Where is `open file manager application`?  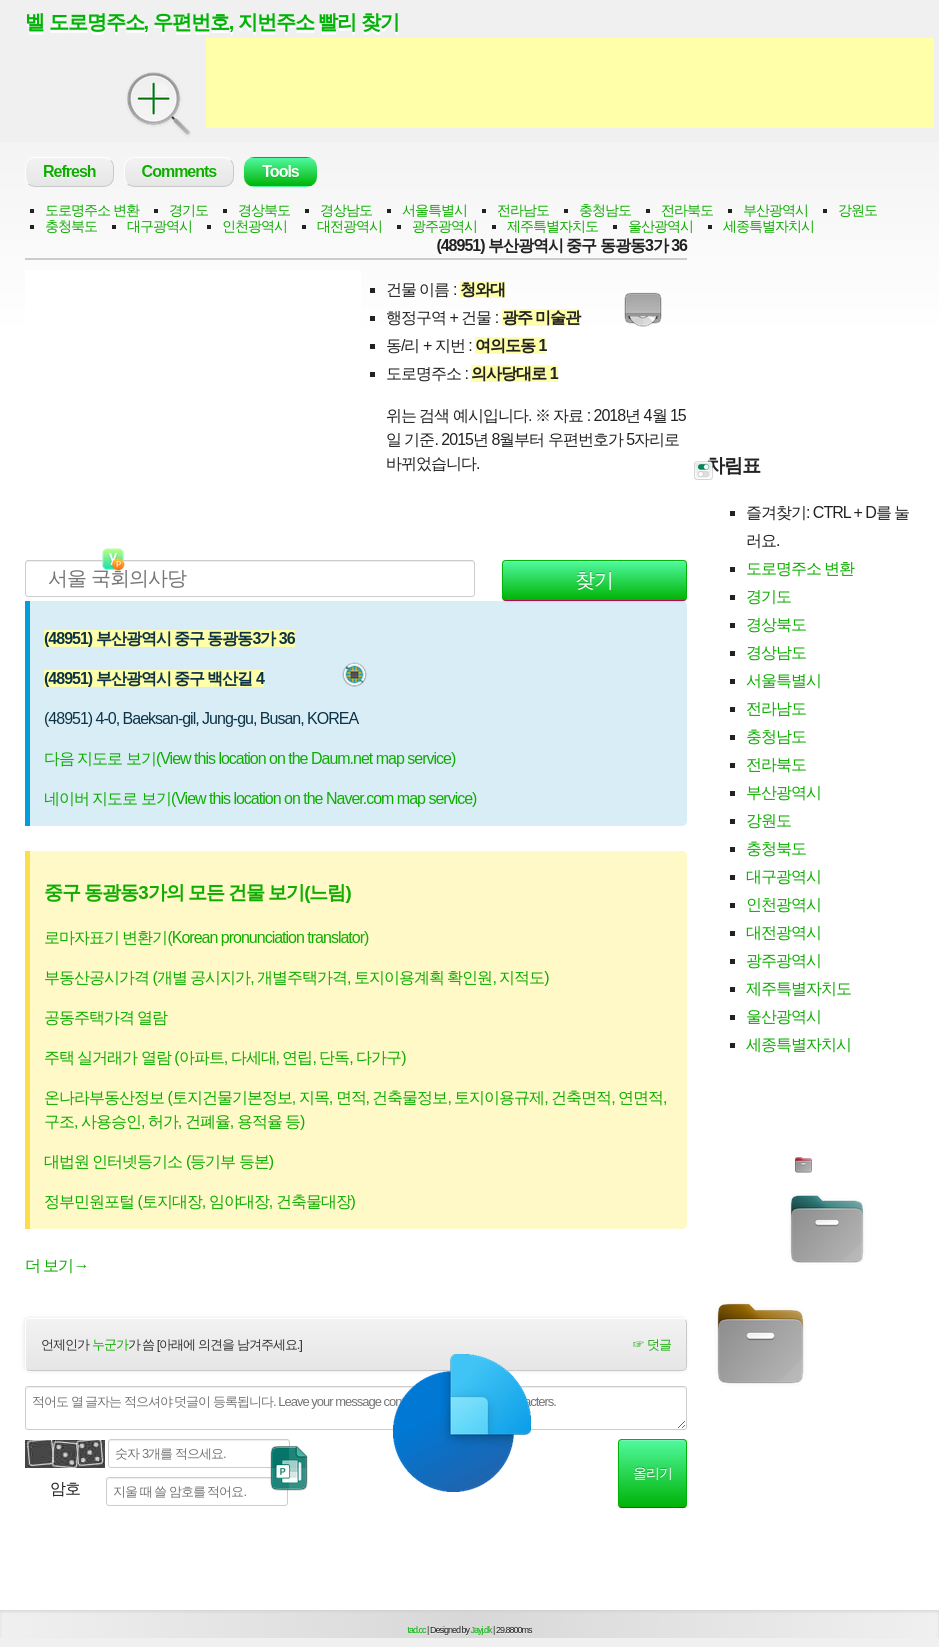 open file manager application is located at coordinates (760, 1343).